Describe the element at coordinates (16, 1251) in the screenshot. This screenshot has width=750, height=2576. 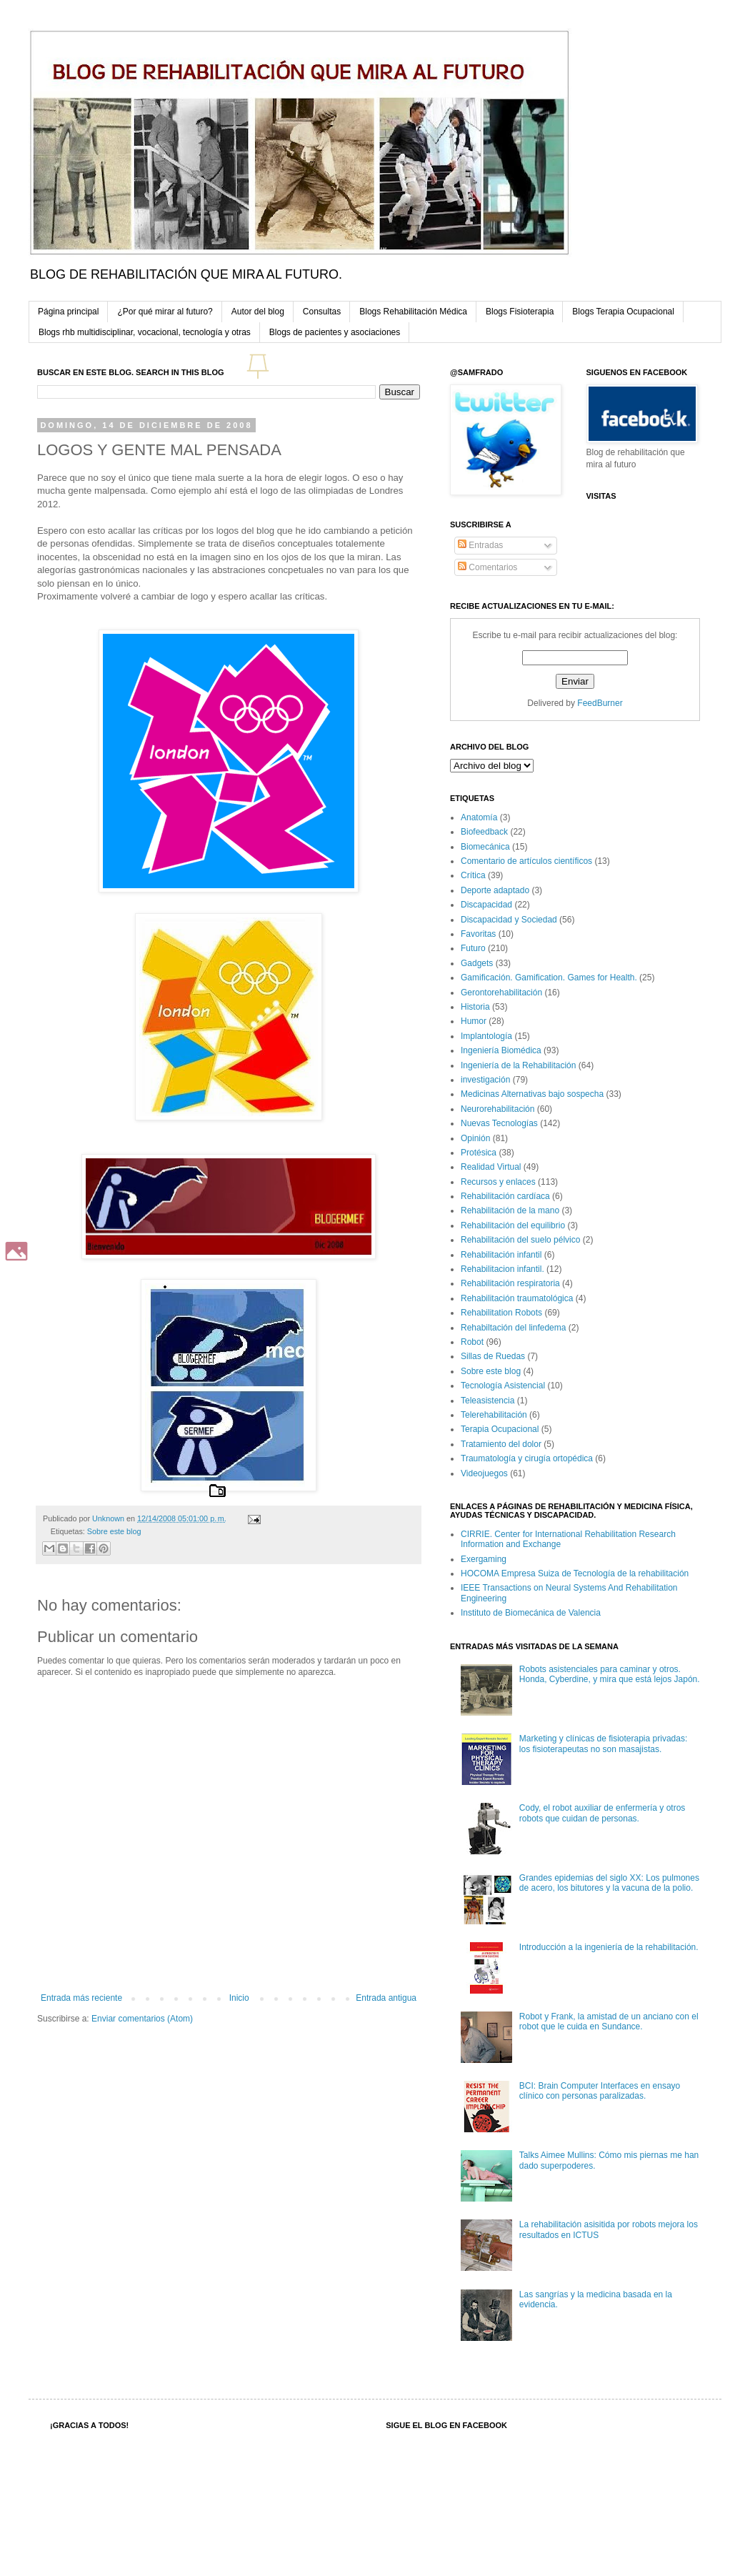
I see `view image or photo` at that location.